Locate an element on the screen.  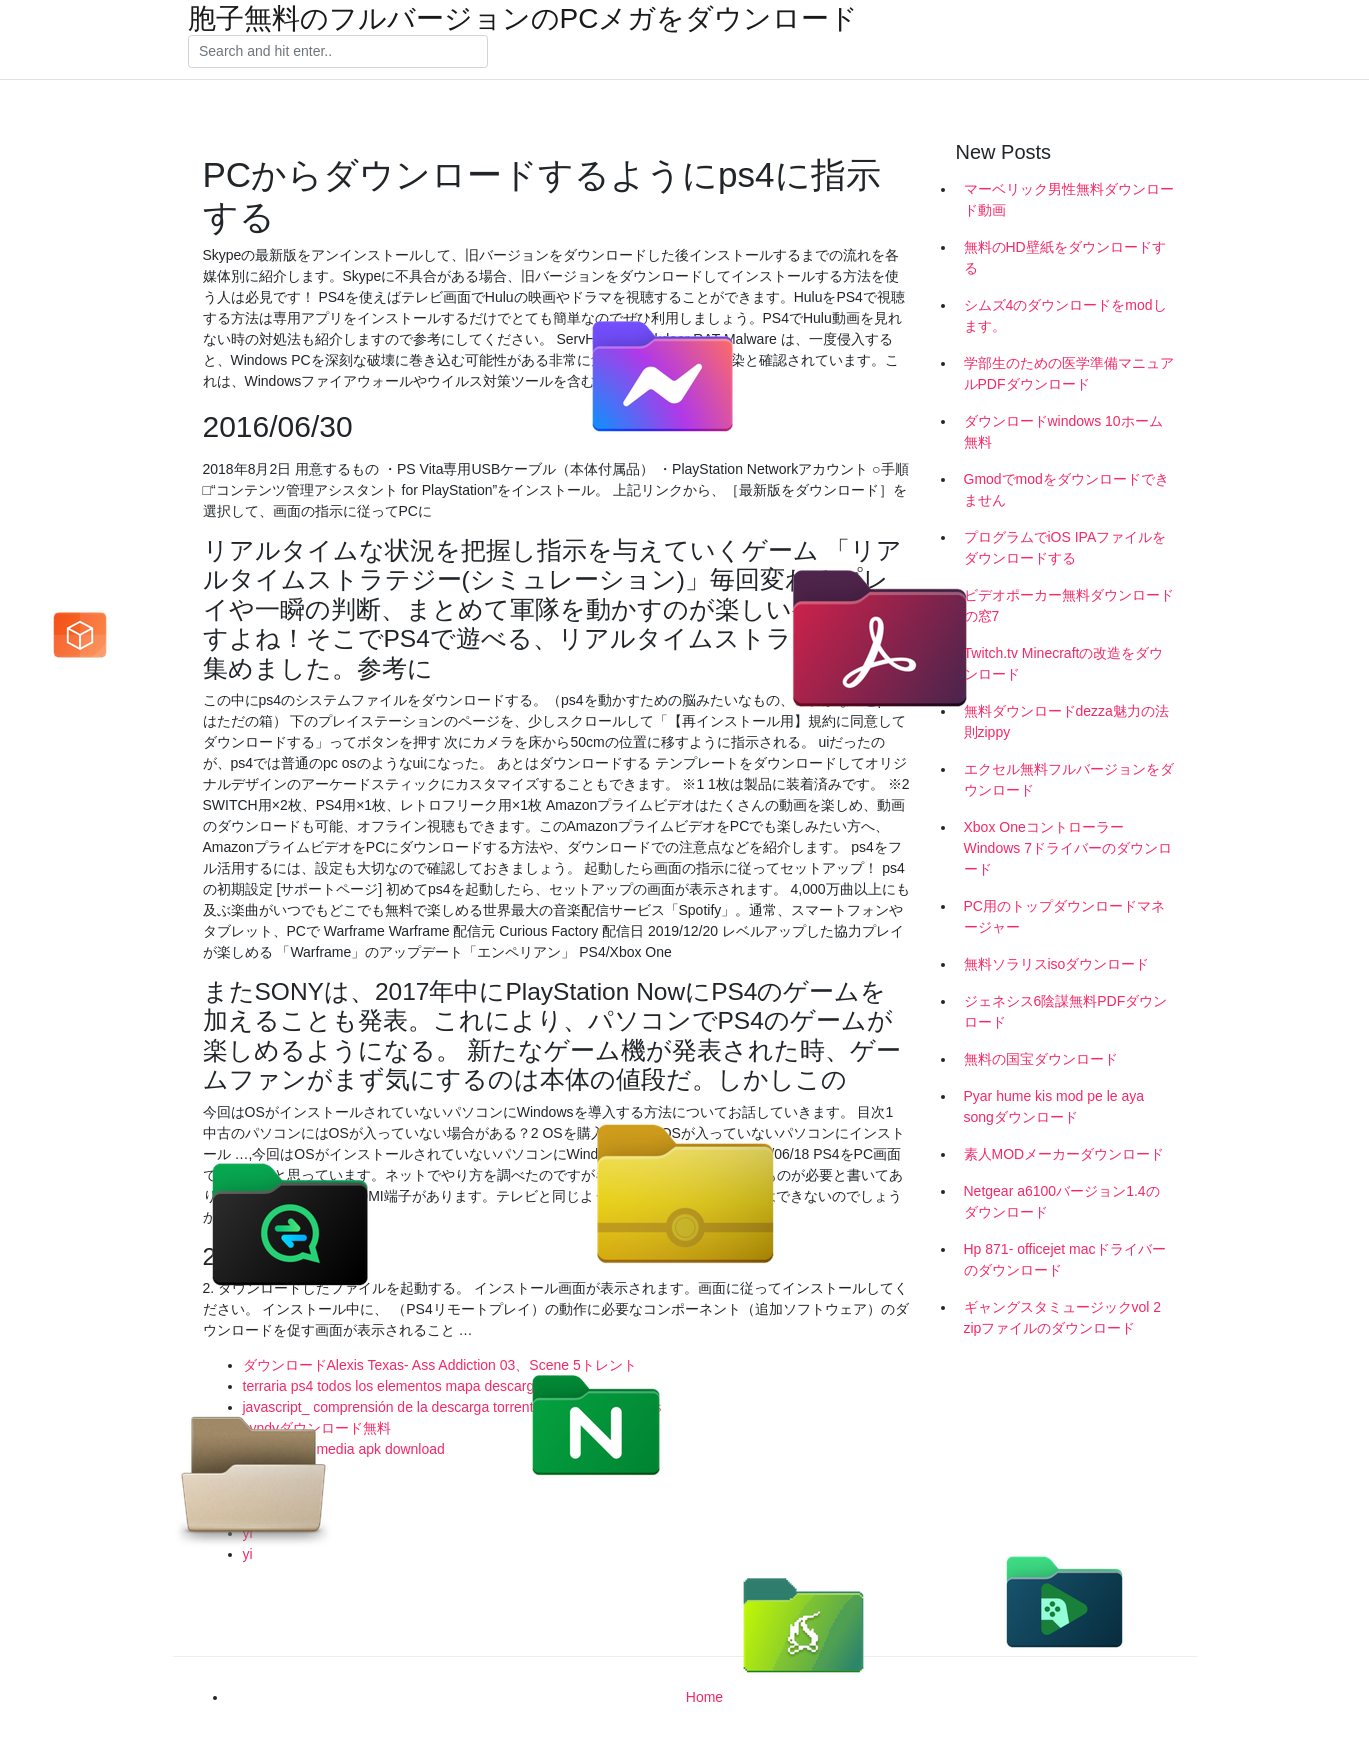
folder containing Google Play Games PC app files is located at coordinates (1064, 1605).